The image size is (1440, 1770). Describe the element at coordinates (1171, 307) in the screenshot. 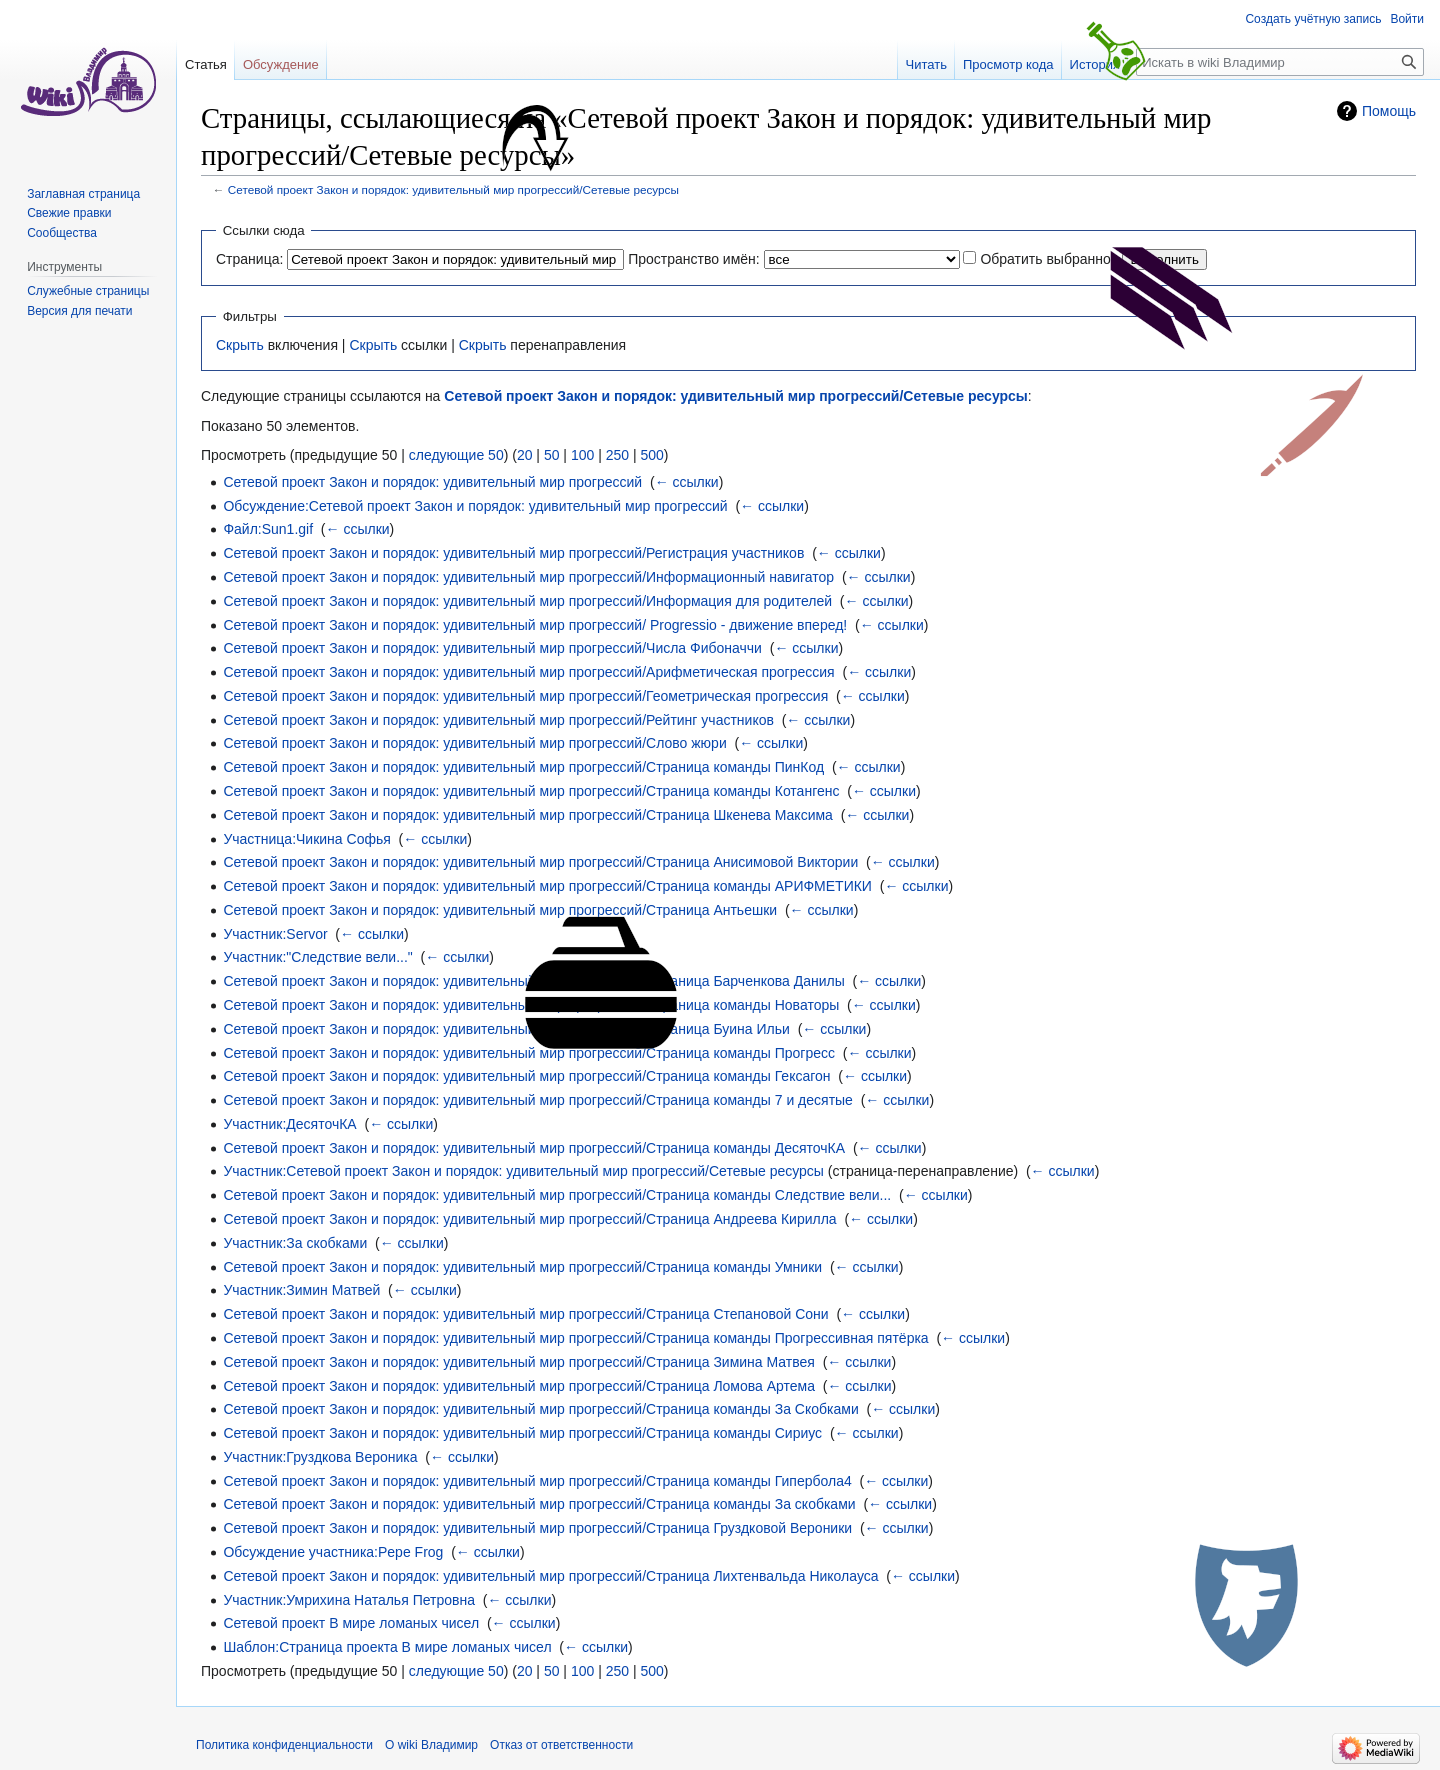

I see `equip claws or melee weapon` at that location.